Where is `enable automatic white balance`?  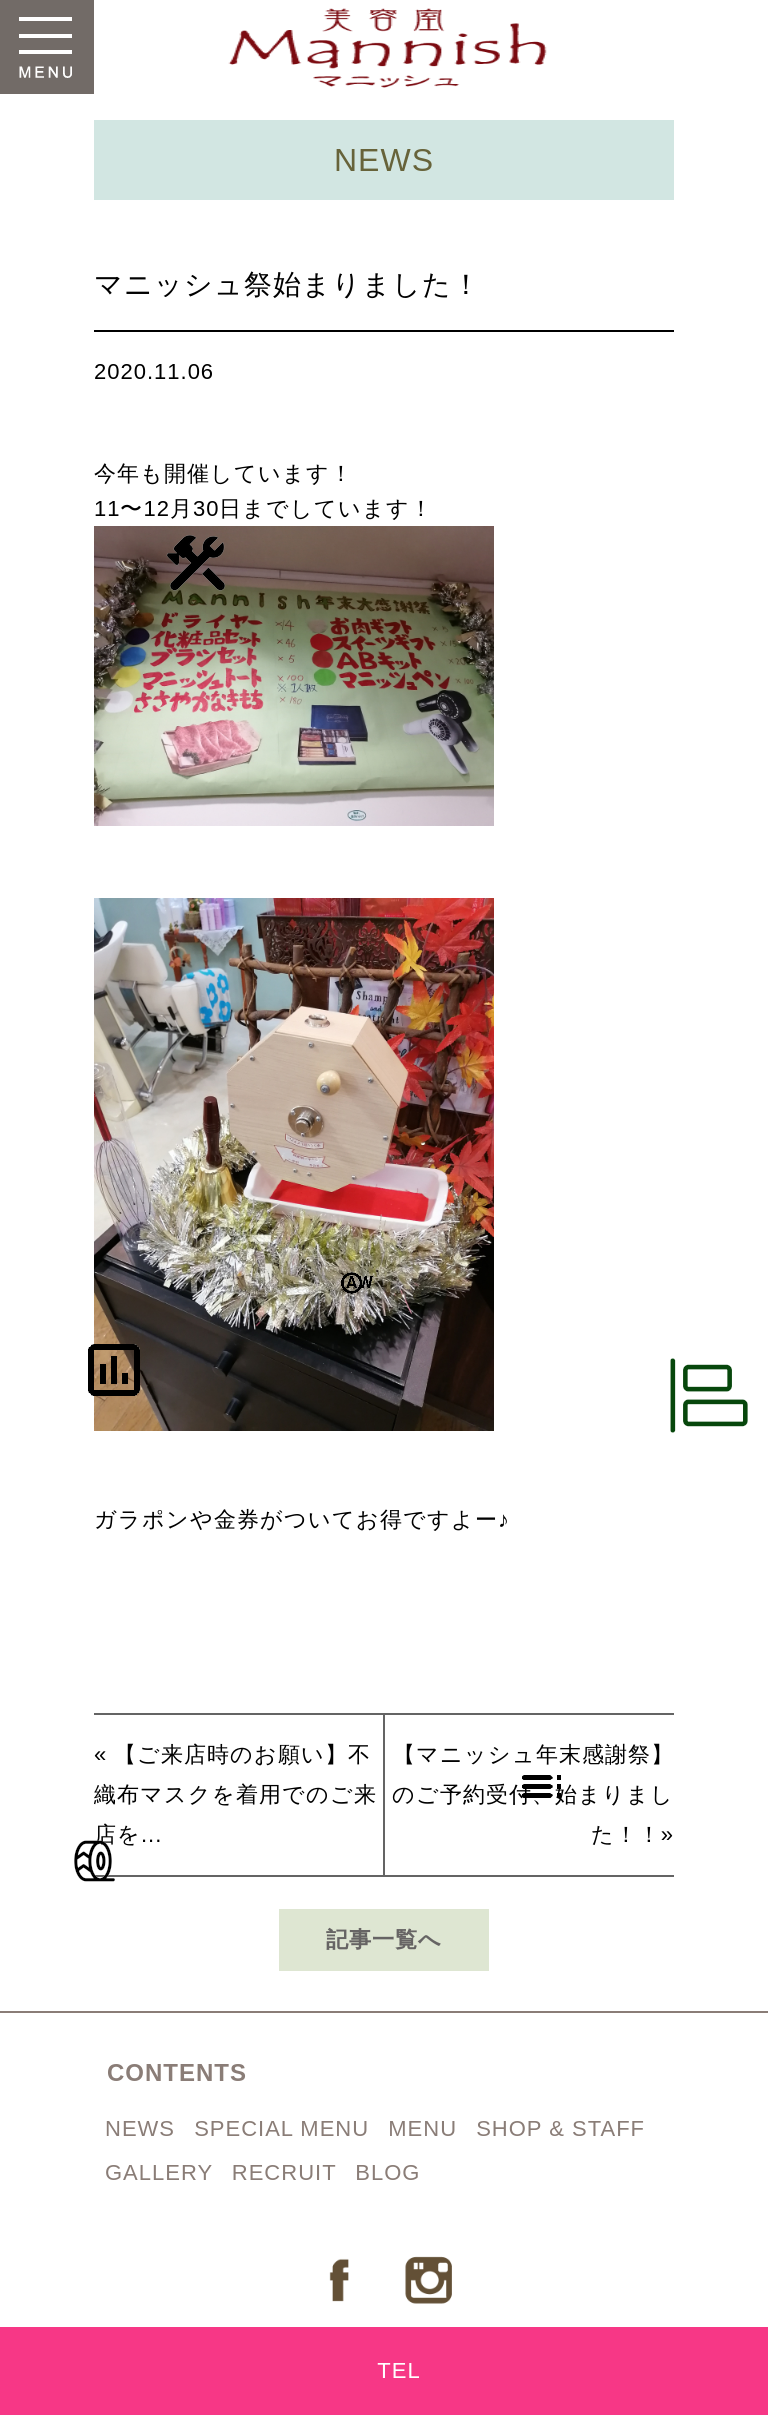
enable automatic white balance is located at coordinates (357, 1283).